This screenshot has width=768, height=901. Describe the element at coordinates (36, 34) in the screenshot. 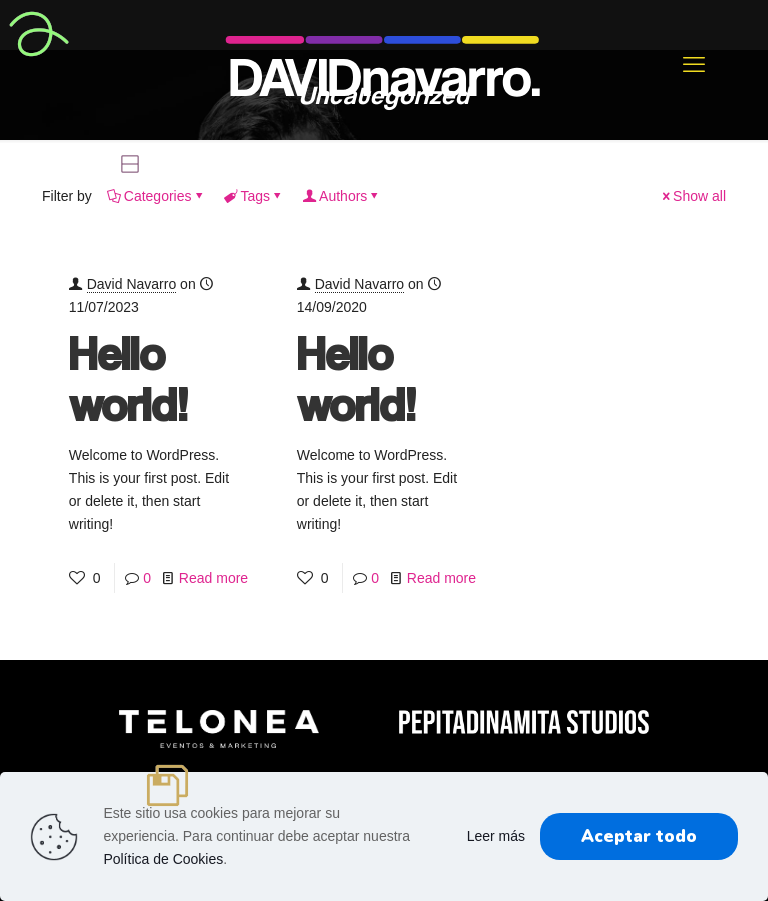

I see `freehand drawing or sketch tool` at that location.